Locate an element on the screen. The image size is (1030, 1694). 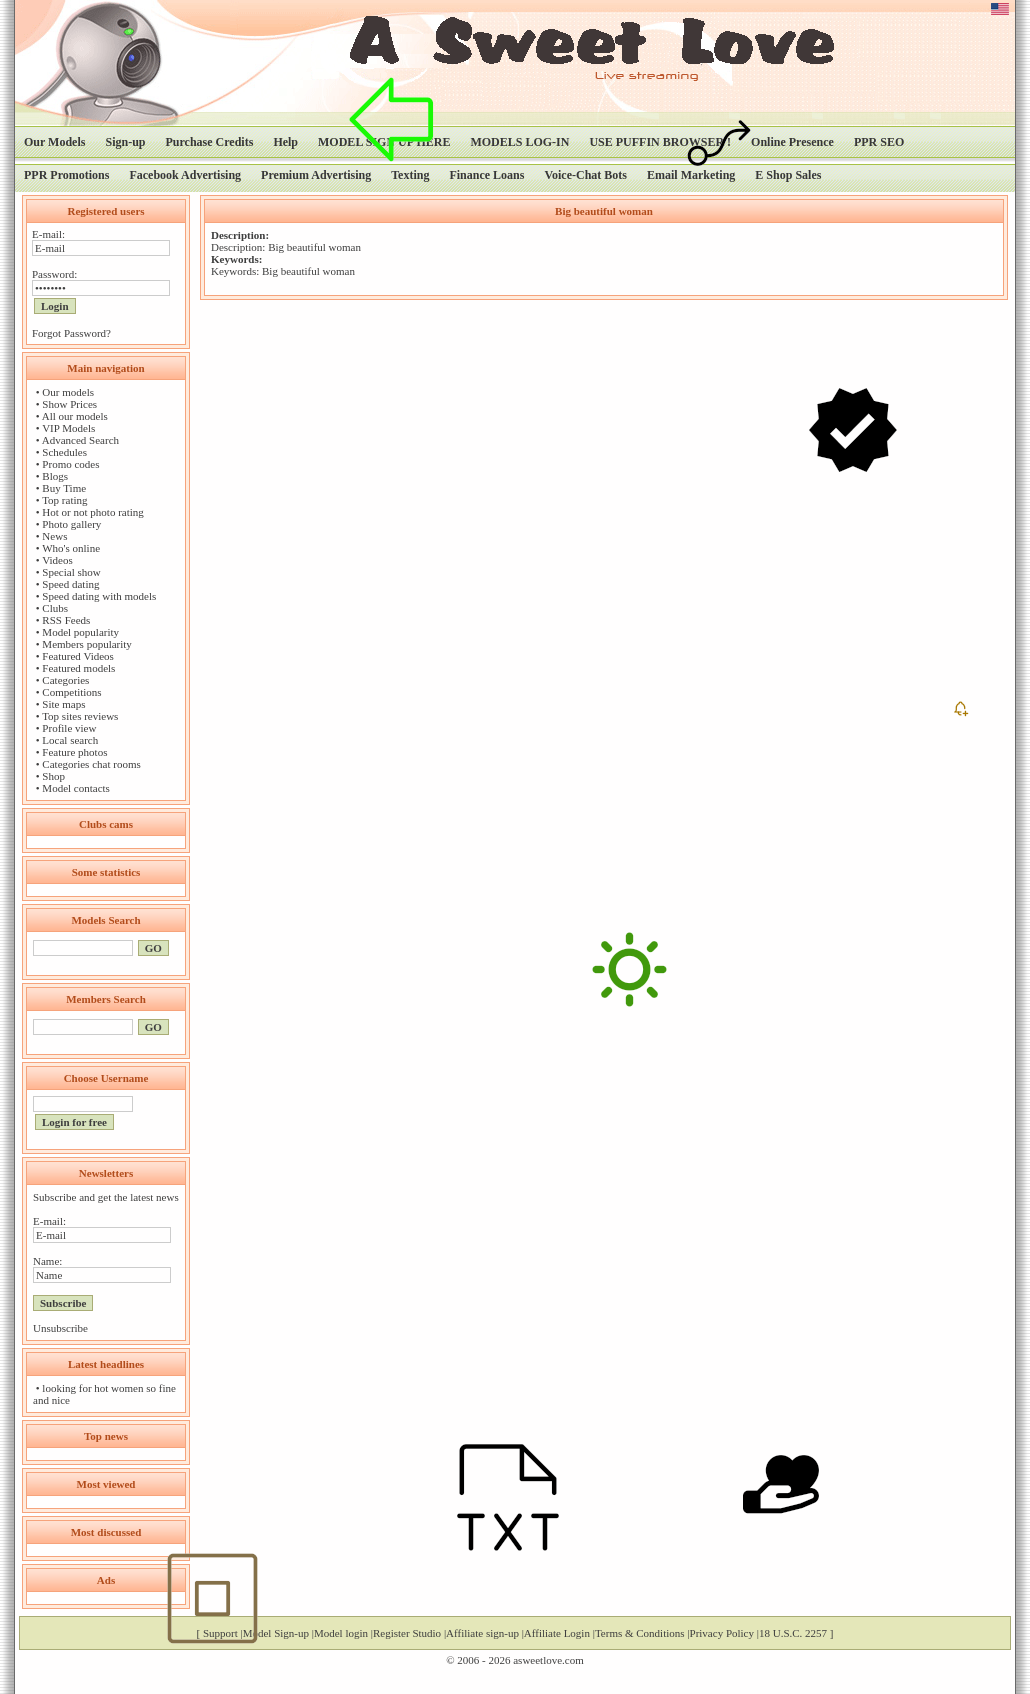
donate or make a charitable contribution is located at coordinates (783, 1485).